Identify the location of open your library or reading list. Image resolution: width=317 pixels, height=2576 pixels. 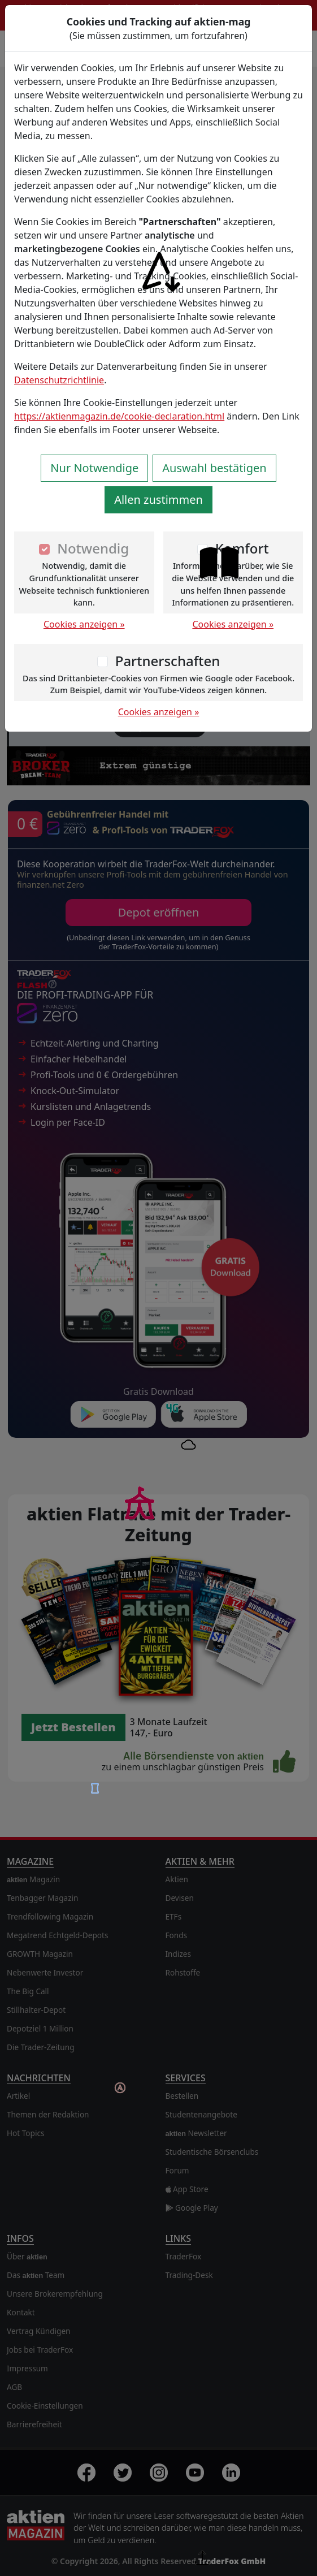
(219, 563).